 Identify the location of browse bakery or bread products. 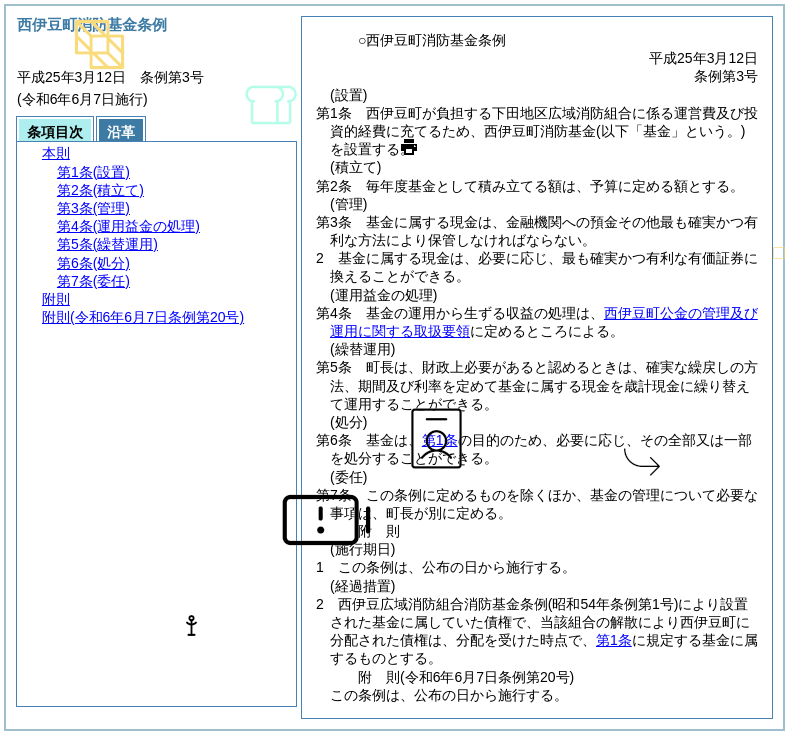
(272, 105).